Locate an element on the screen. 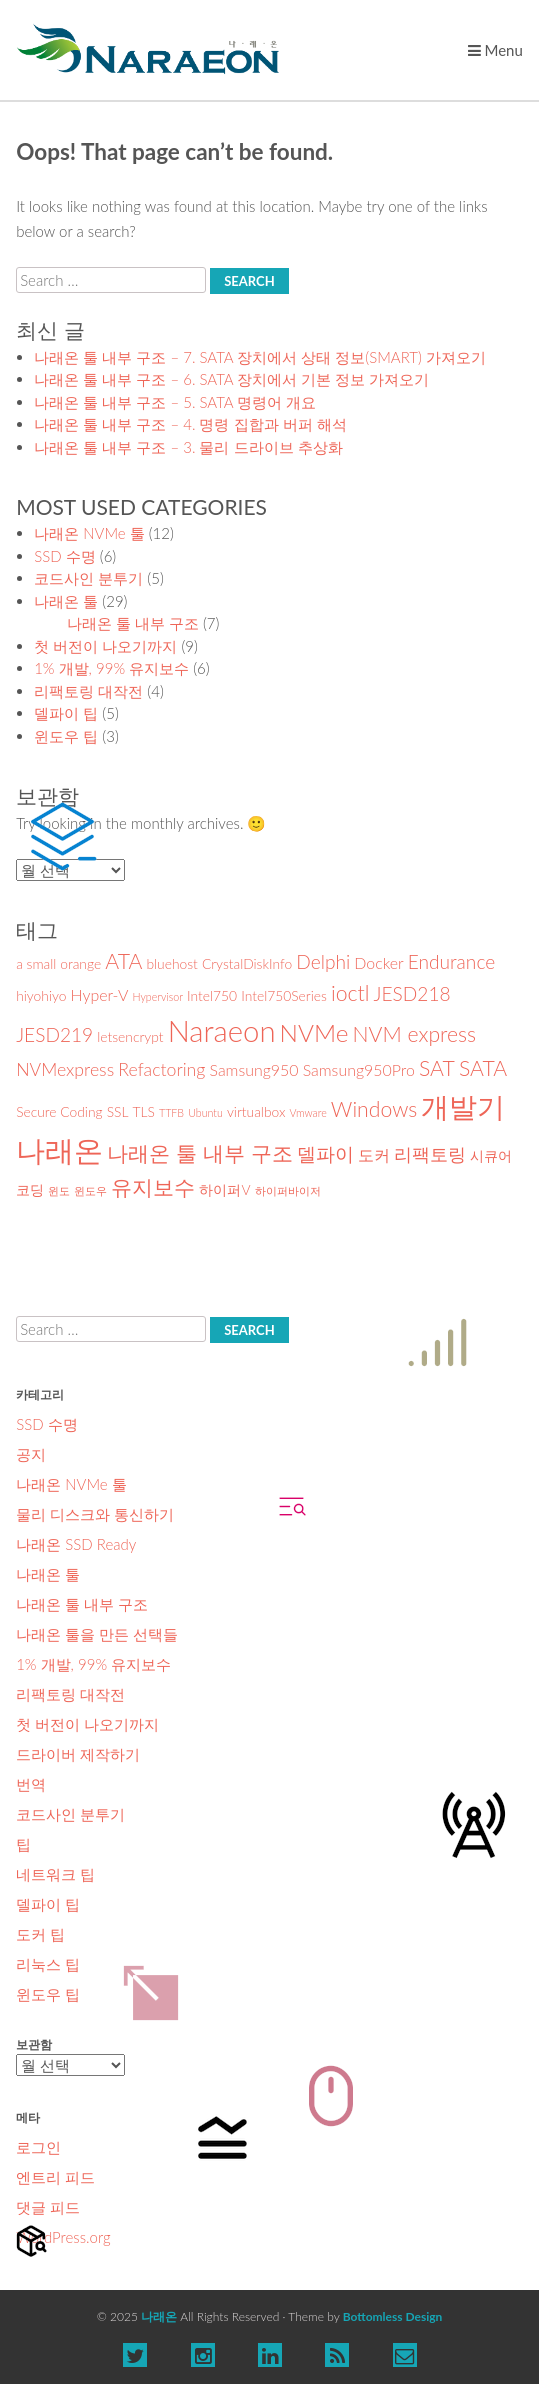 The image size is (539, 2384). search for a package or shipment is located at coordinates (31, 2241).